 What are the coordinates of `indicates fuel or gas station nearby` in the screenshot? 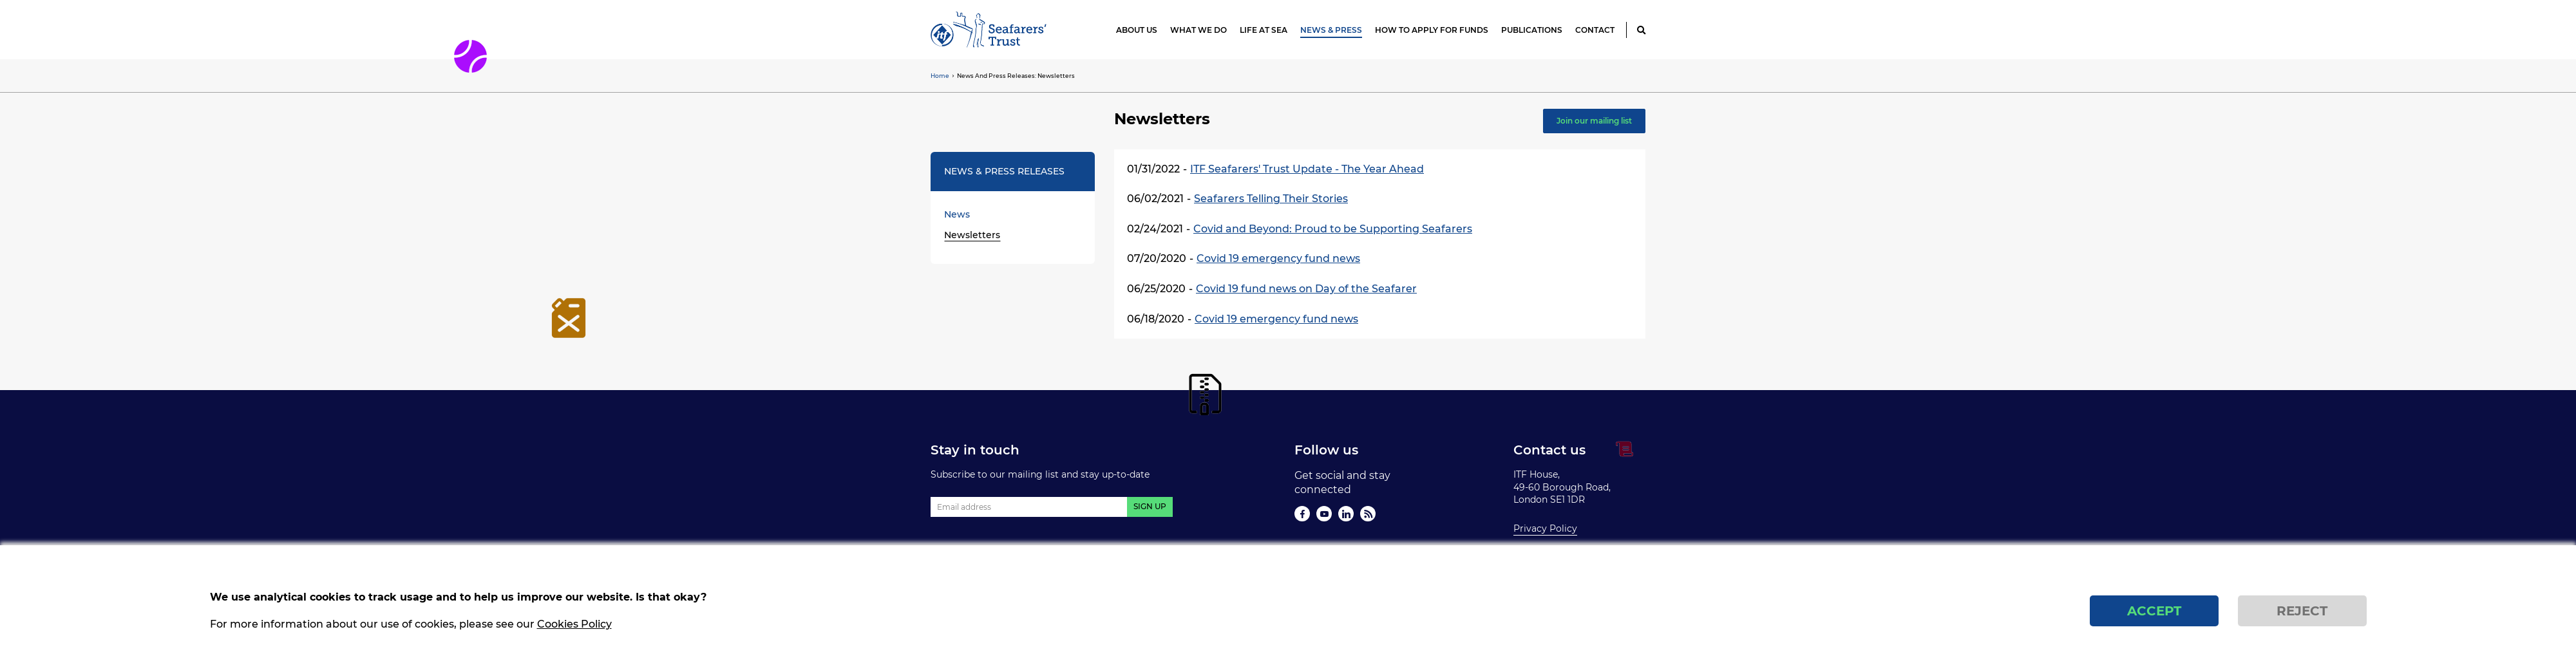 It's located at (569, 318).